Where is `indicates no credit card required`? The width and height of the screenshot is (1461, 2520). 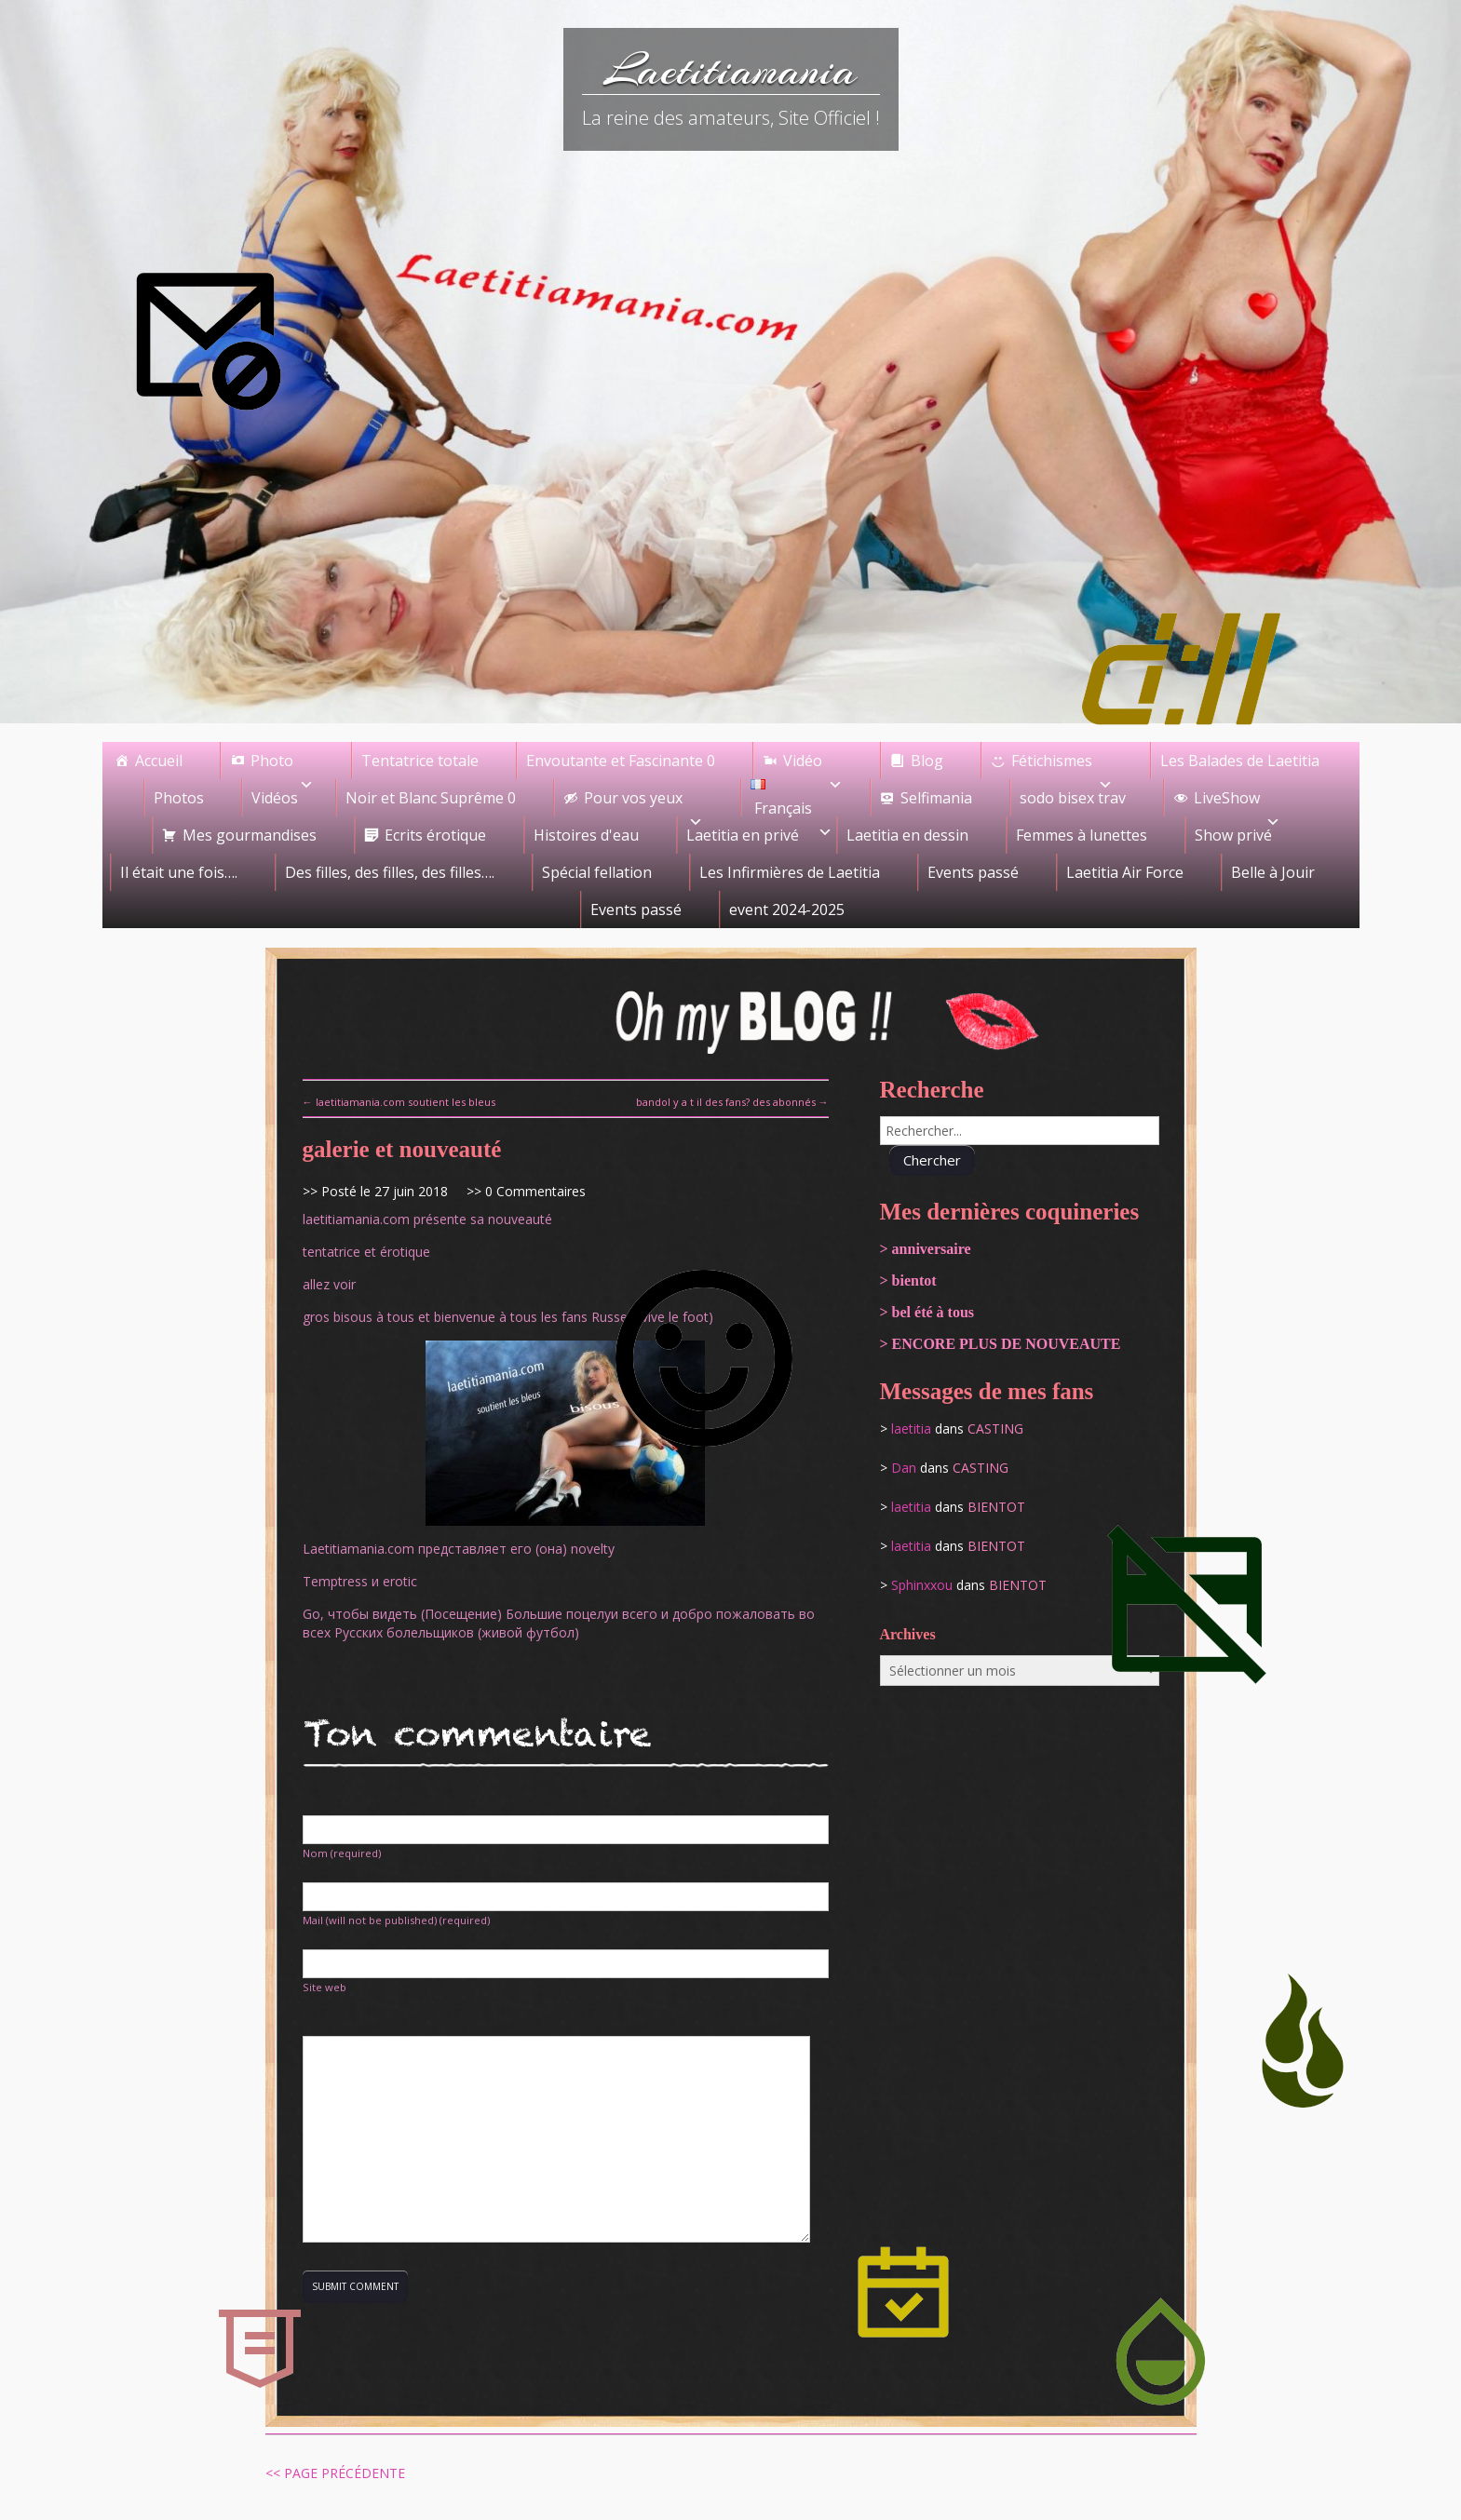 indicates no credit card required is located at coordinates (1186, 1604).